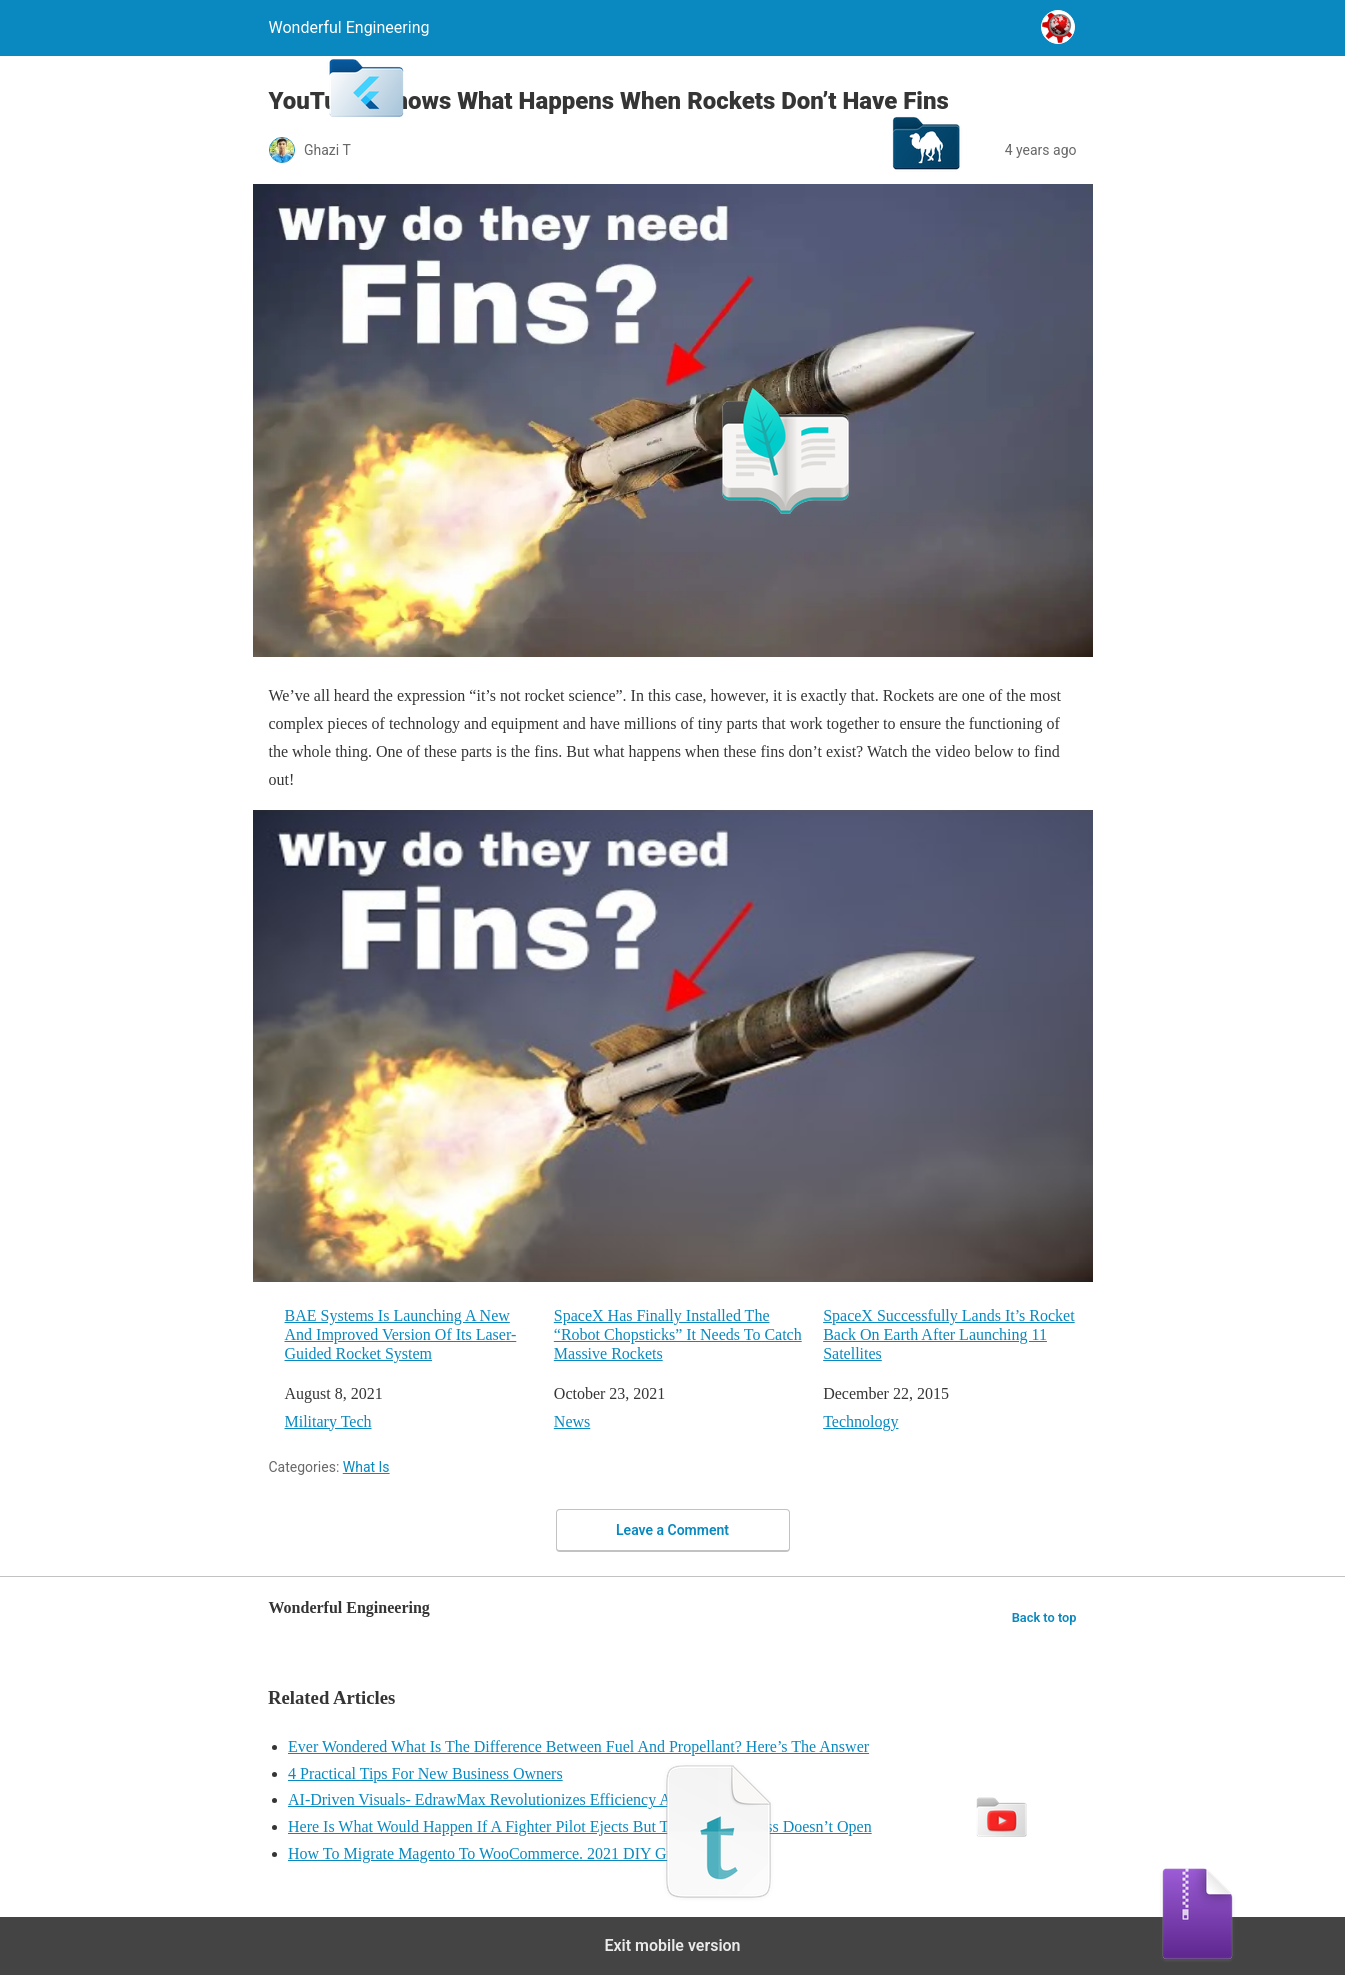 This screenshot has height=1975, width=1345. I want to click on a typst document file, so click(718, 1831).